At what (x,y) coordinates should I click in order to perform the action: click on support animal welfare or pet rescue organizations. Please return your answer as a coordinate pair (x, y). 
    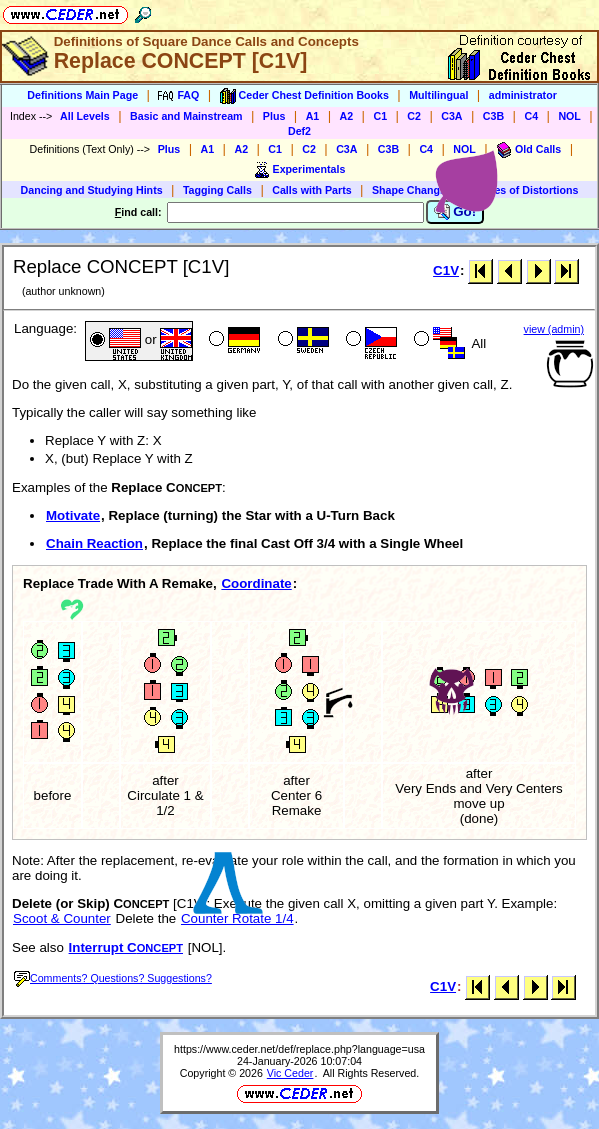
    Looking at the image, I should click on (72, 610).